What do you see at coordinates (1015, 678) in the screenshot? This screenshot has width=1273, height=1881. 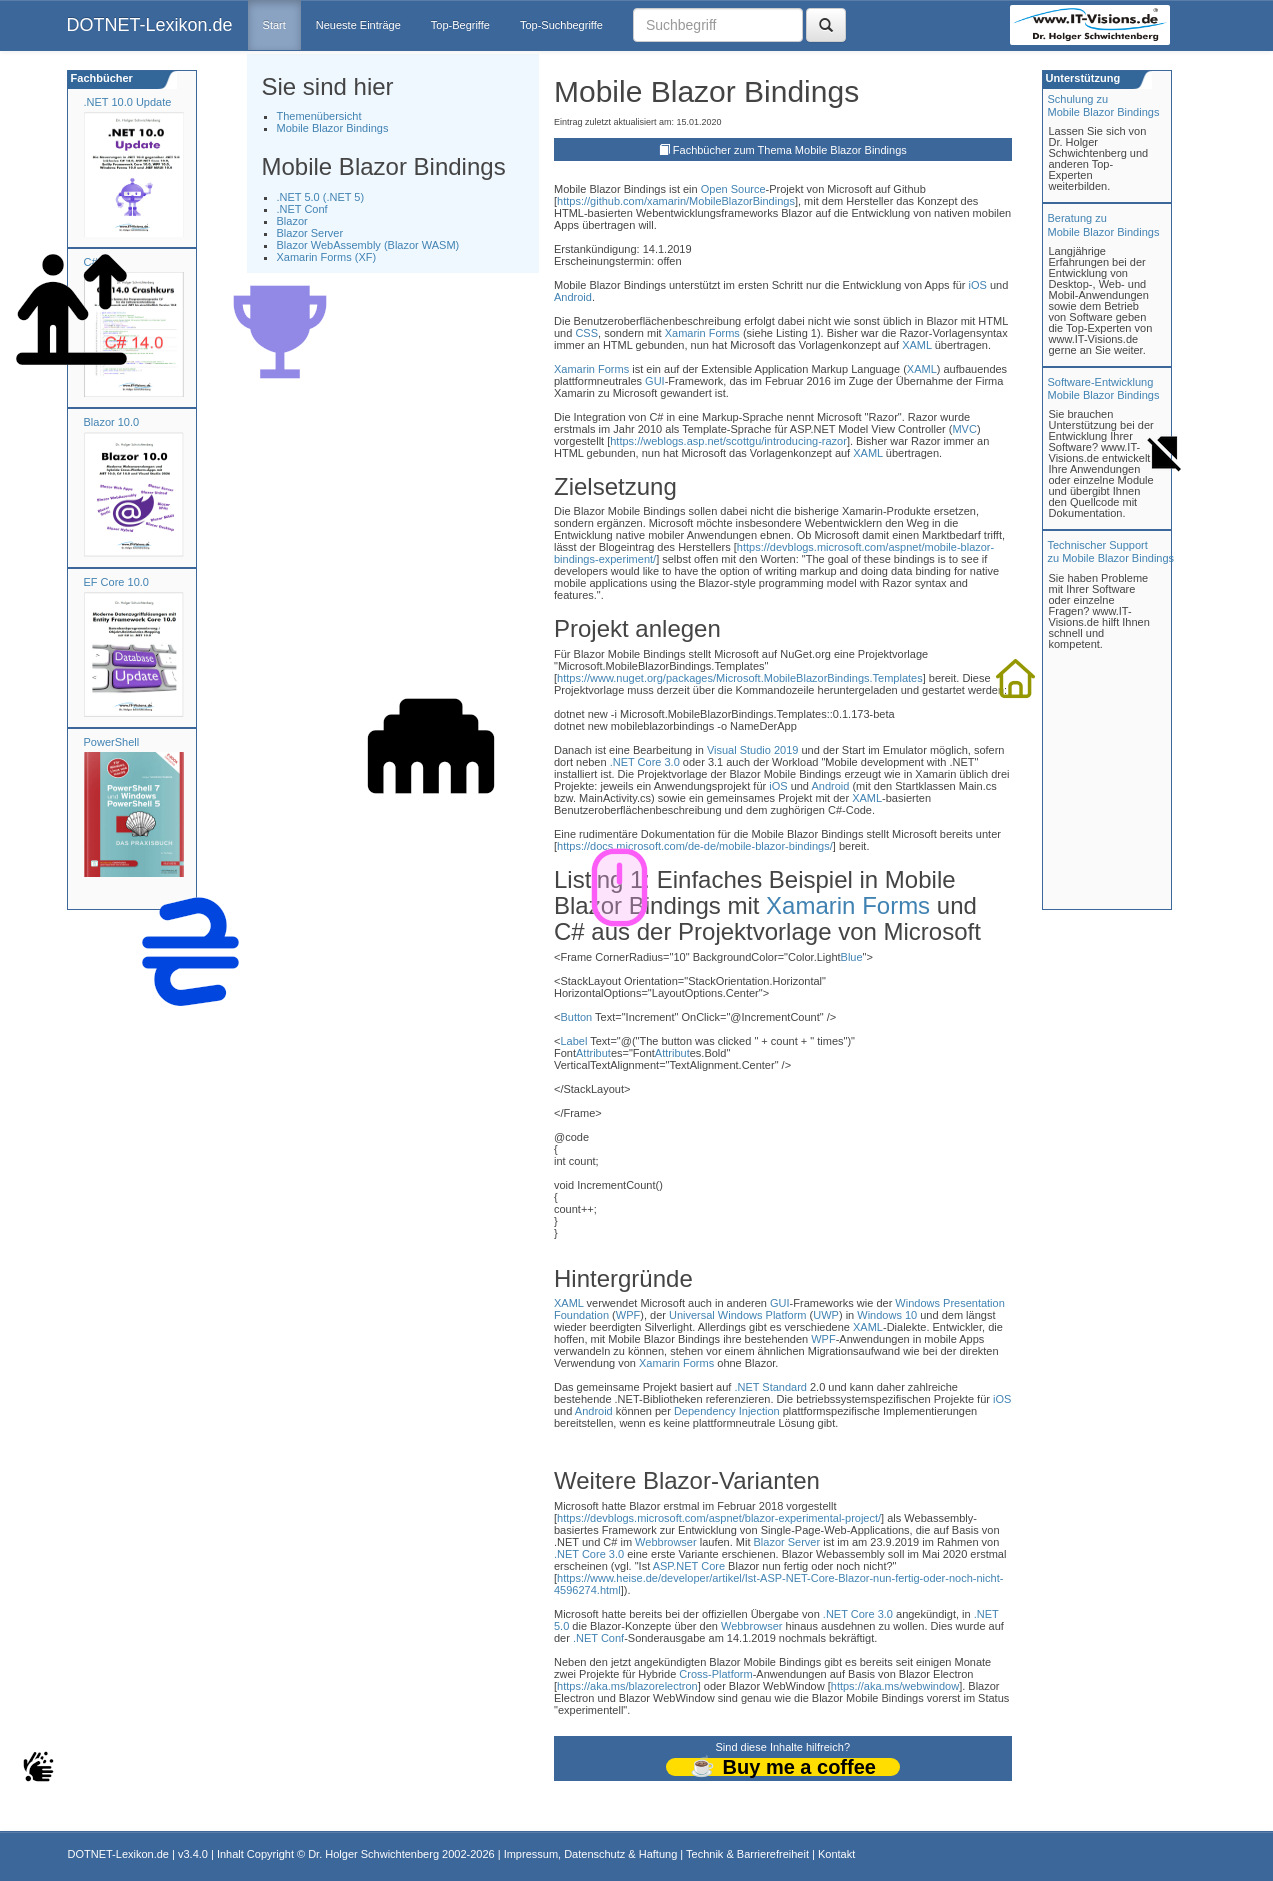 I see `navigate to home screen` at bounding box center [1015, 678].